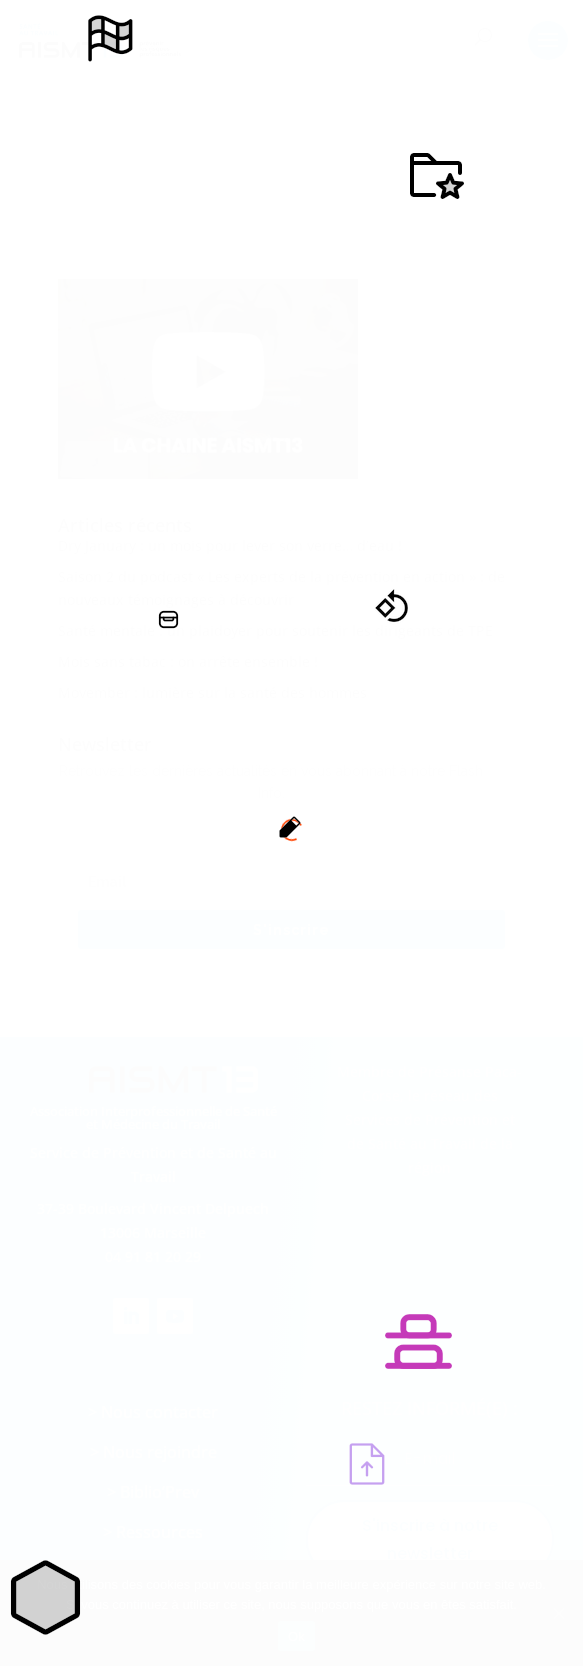 This screenshot has height=1666, width=583. I want to click on airpods case battery or connection status, so click(168, 619).